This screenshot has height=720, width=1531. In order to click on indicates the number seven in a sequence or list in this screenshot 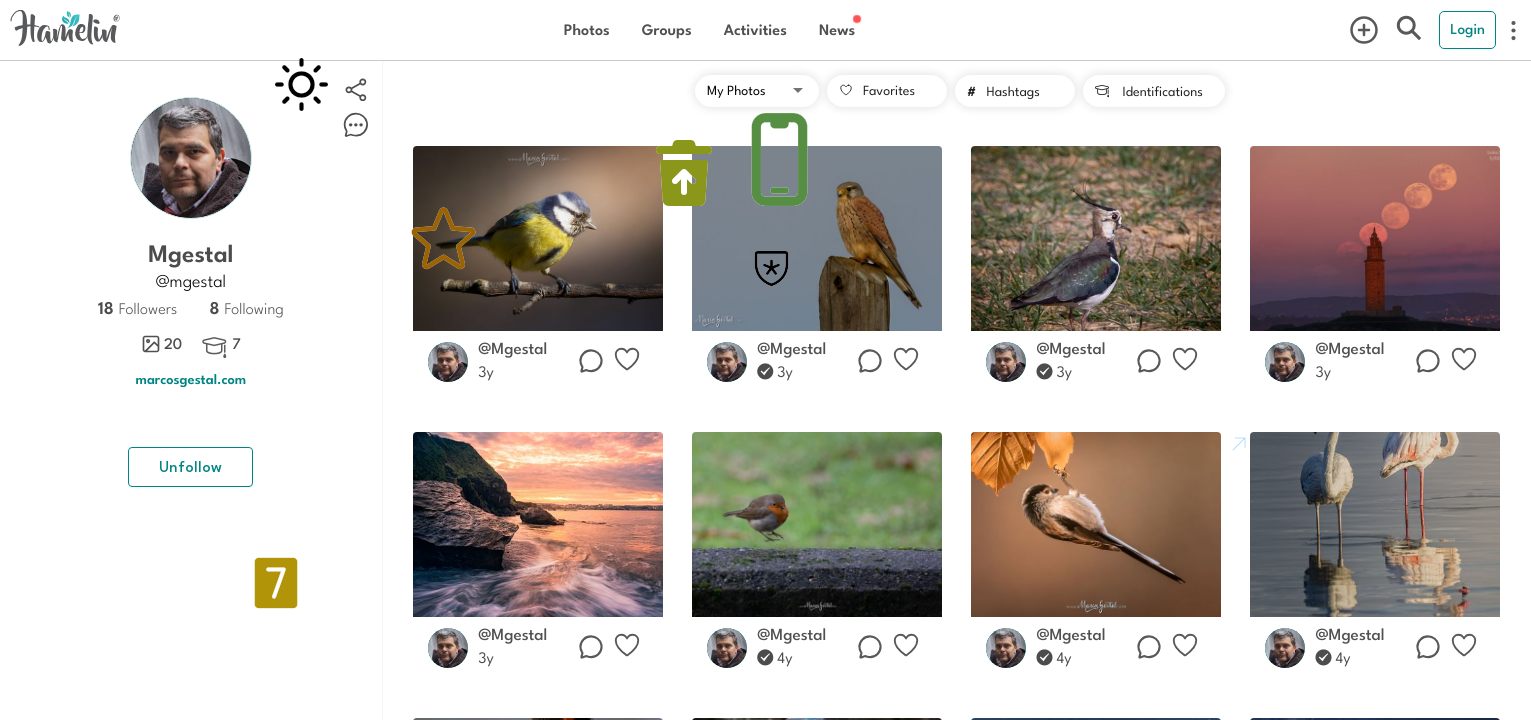, I will do `click(276, 583)`.